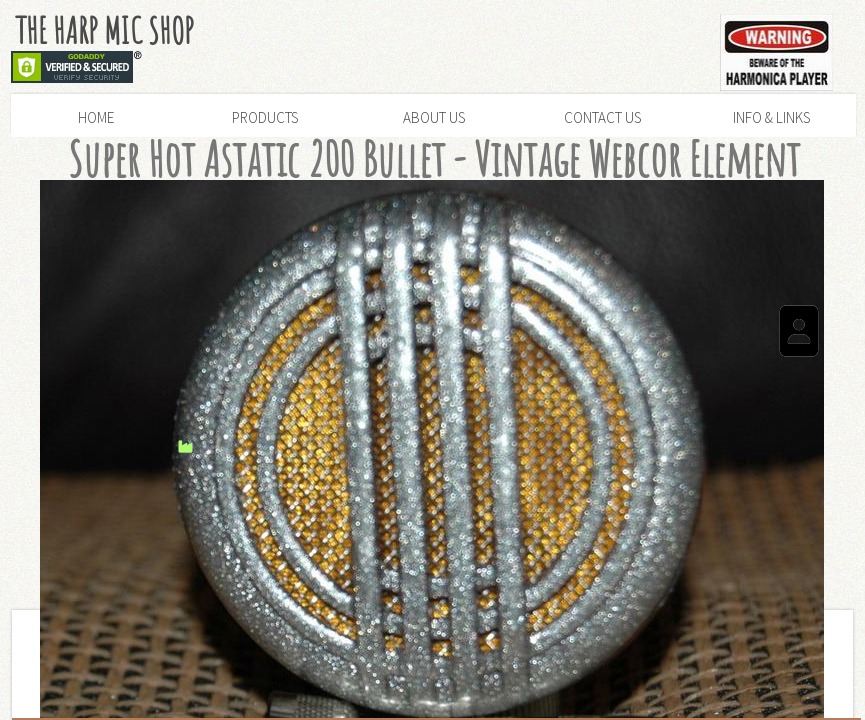 This screenshot has height=720, width=865. I want to click on view user profile, so click(799, 331).